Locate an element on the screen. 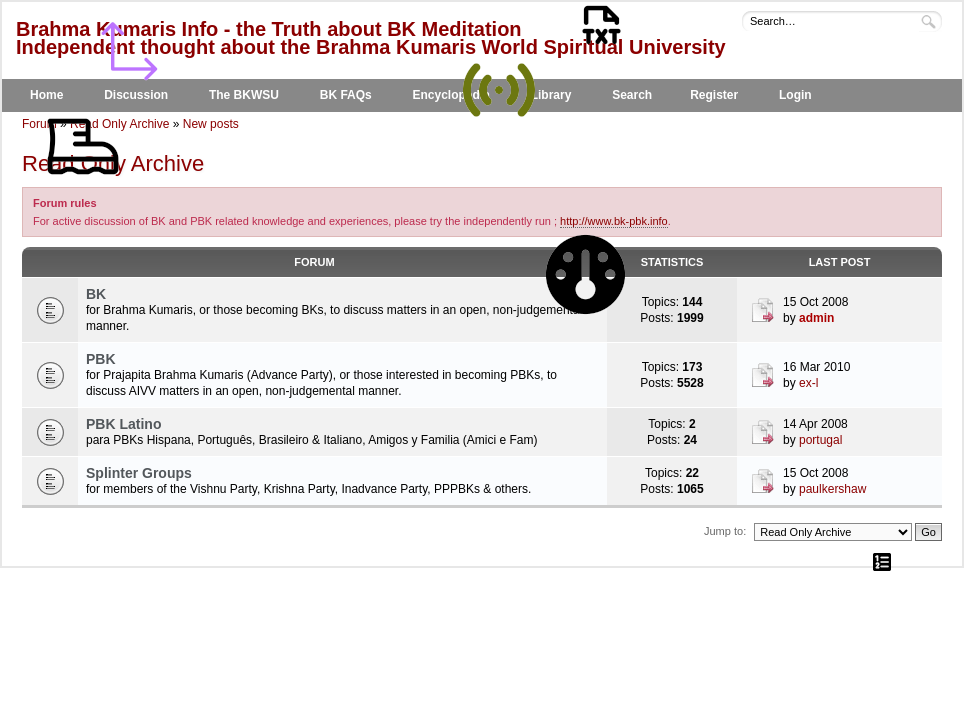 The width and height of the screenshot is (964, 727). create a numbered list is located at coordinates (882, 562).